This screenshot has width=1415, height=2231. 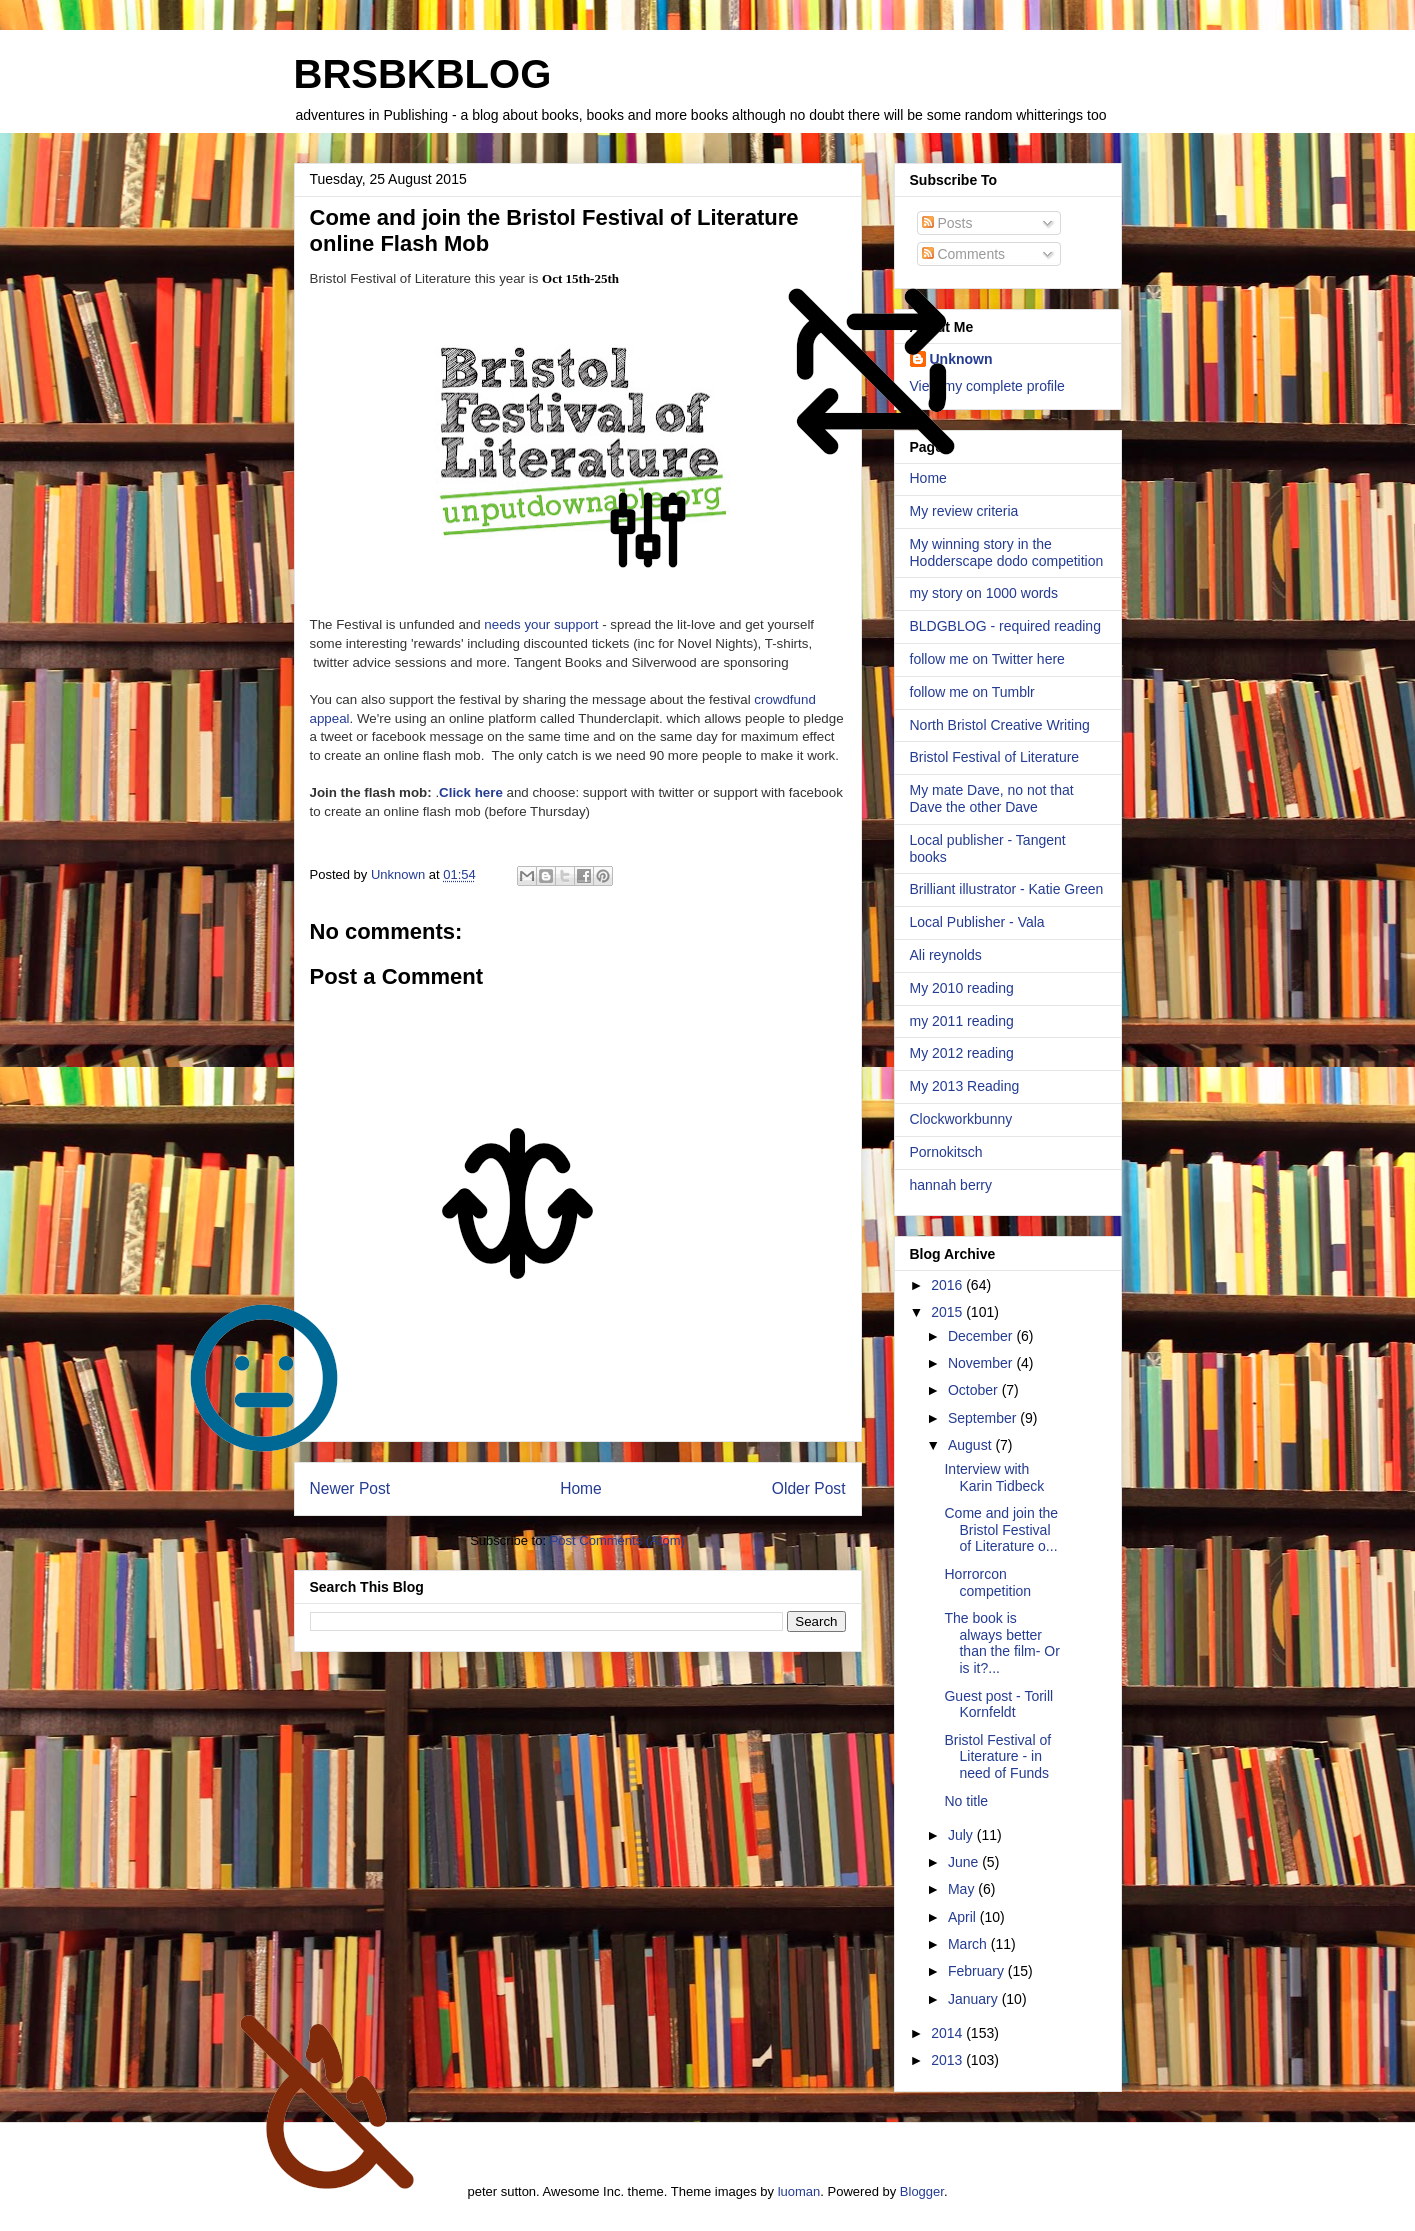 I want to click on repeat mode is disabled, so click(x=871, y=371).